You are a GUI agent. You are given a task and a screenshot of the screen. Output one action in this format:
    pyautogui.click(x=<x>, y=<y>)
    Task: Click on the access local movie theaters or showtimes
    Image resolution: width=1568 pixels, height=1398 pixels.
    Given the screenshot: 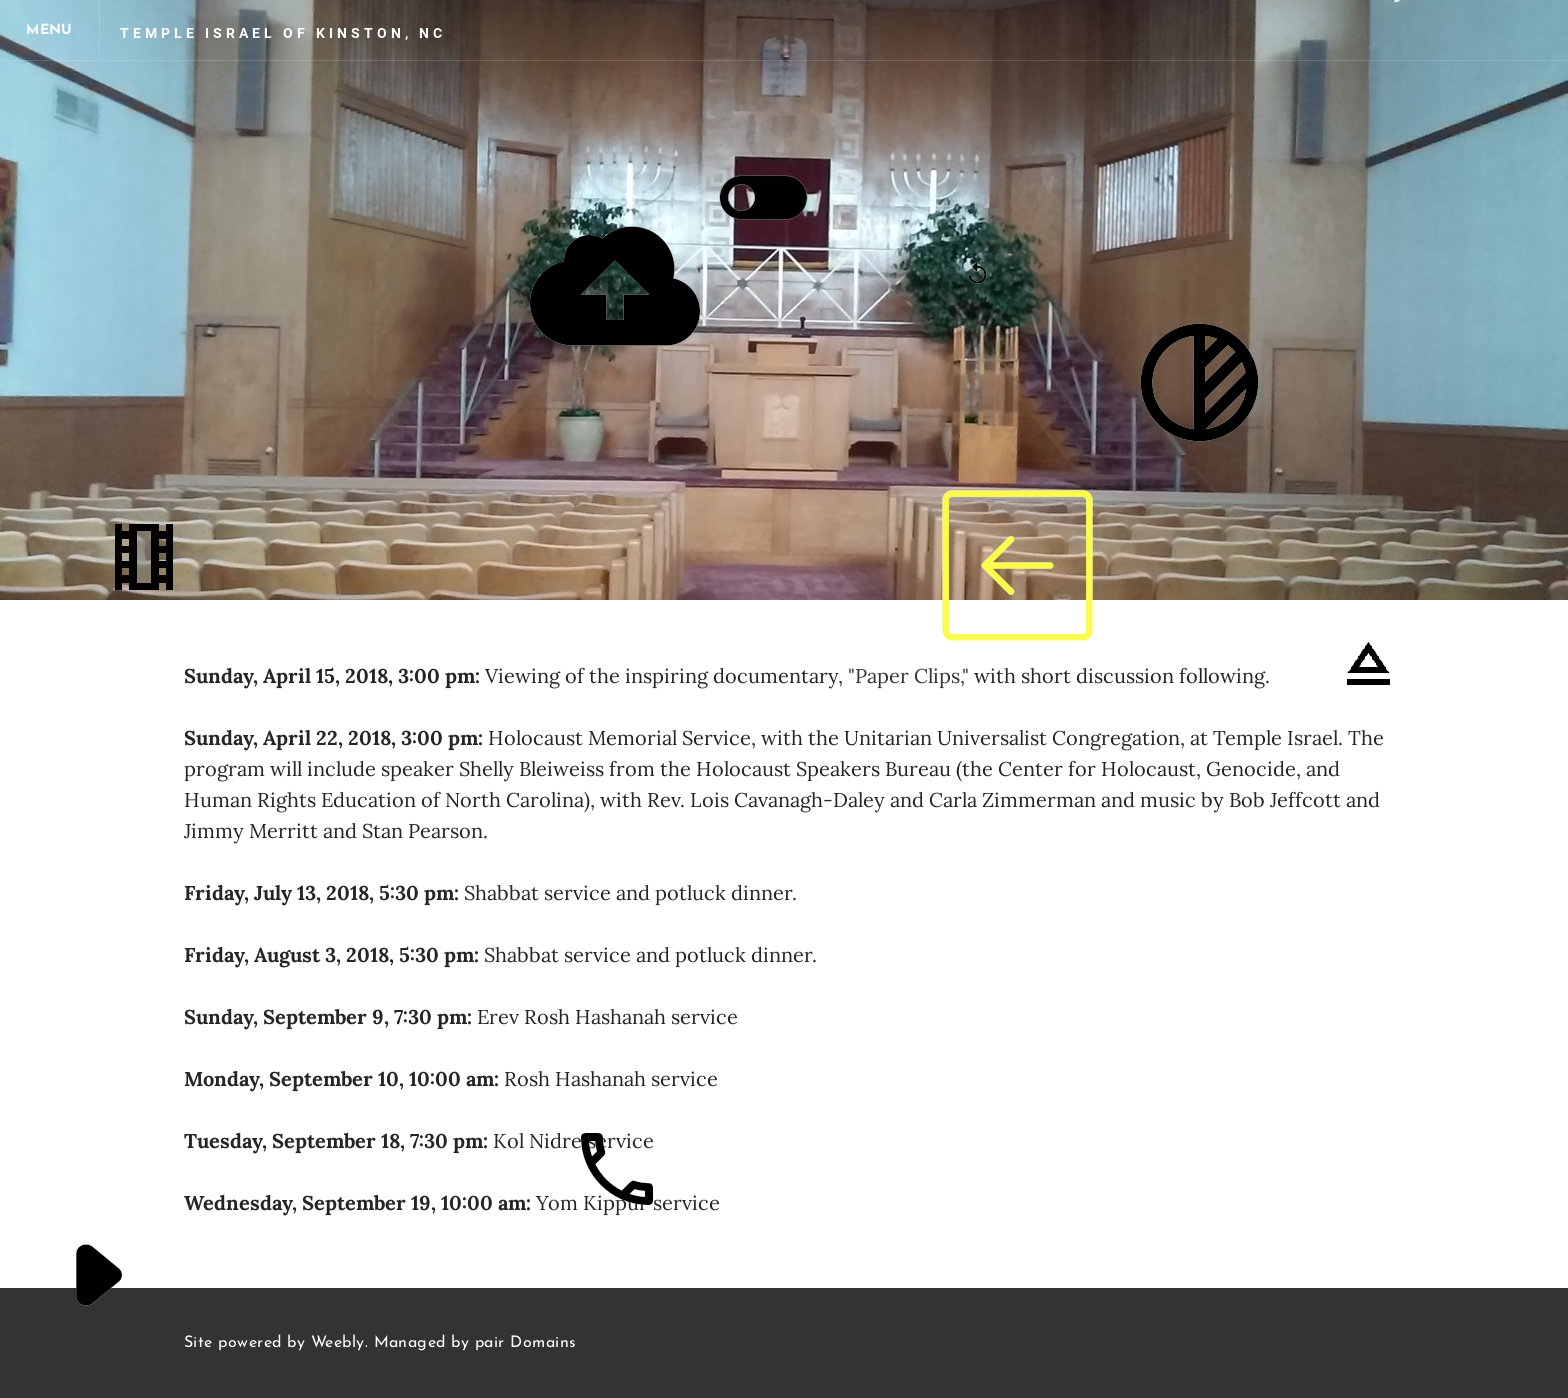 What is the action you would take?
    pyautogui.click(x=144, y=557)
    